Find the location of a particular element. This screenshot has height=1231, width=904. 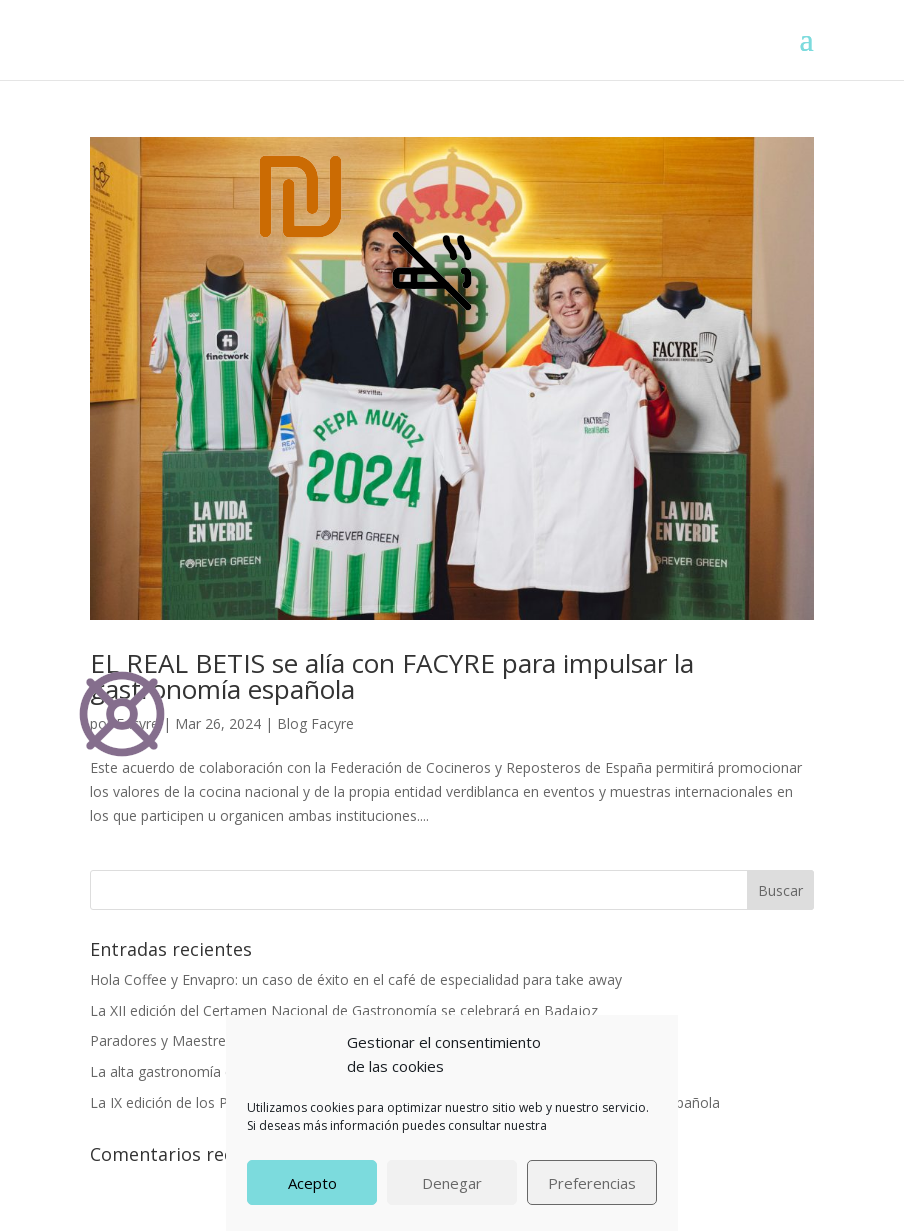

access help or support center is located at coordinates (122, 714).